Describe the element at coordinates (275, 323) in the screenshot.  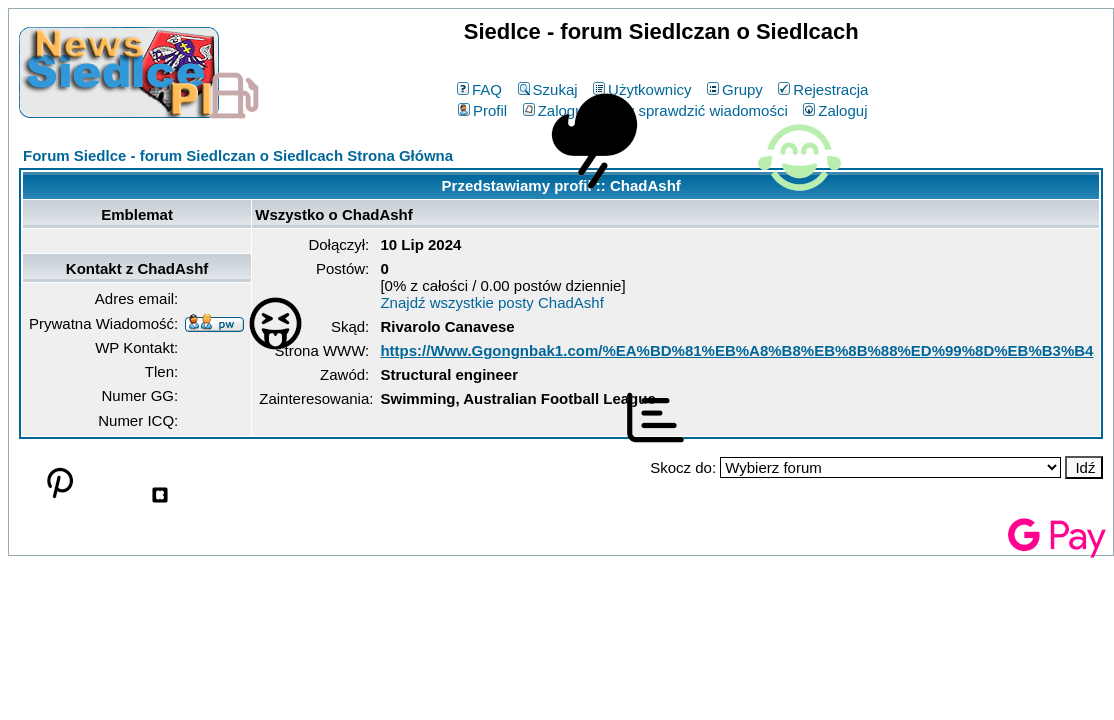
I see `add a silly or playful emoji reaction` at that location.